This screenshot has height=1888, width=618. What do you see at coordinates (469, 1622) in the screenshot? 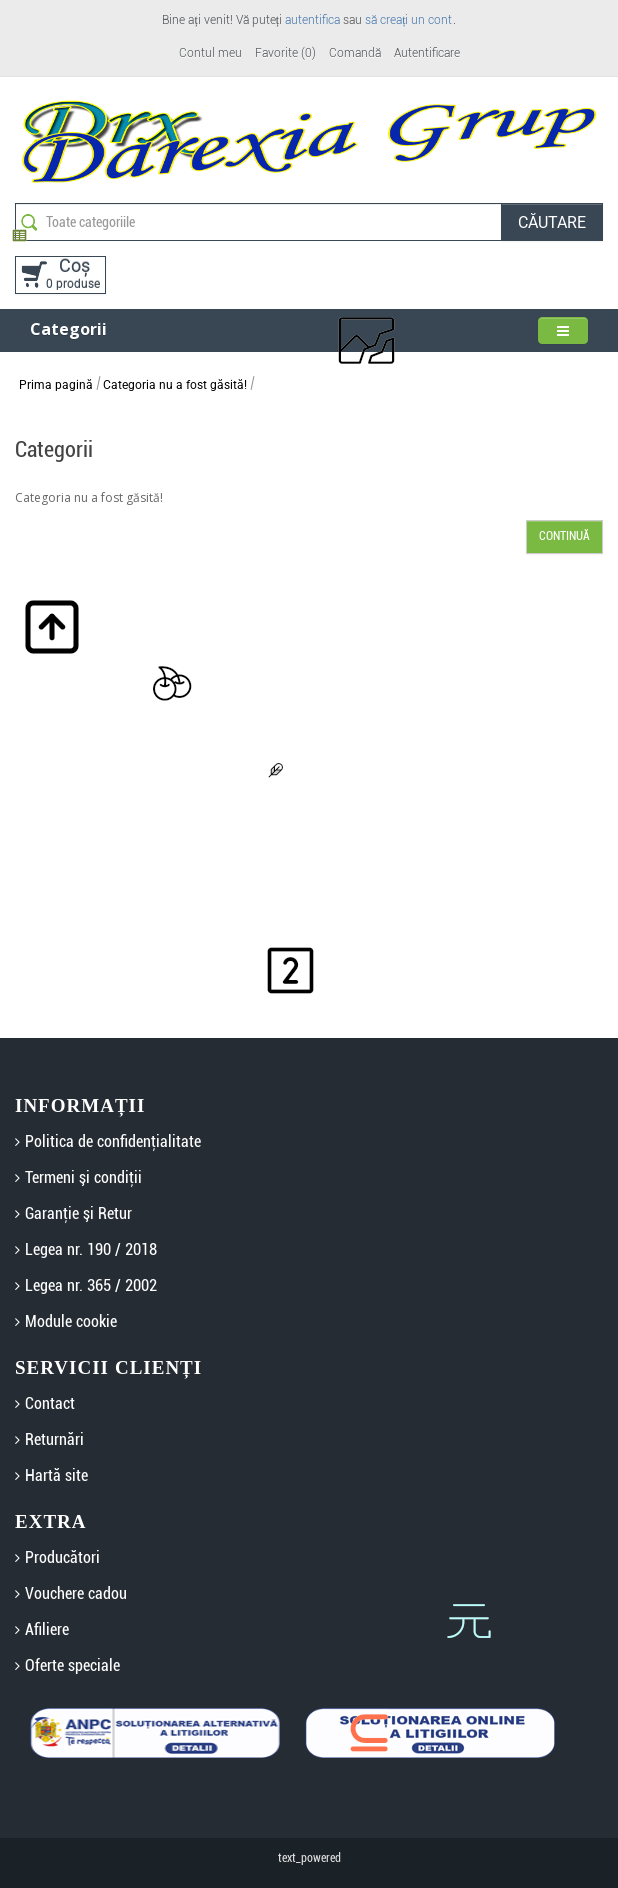
I see `view price in chinese yuan` at bounding box center [469, 1622].